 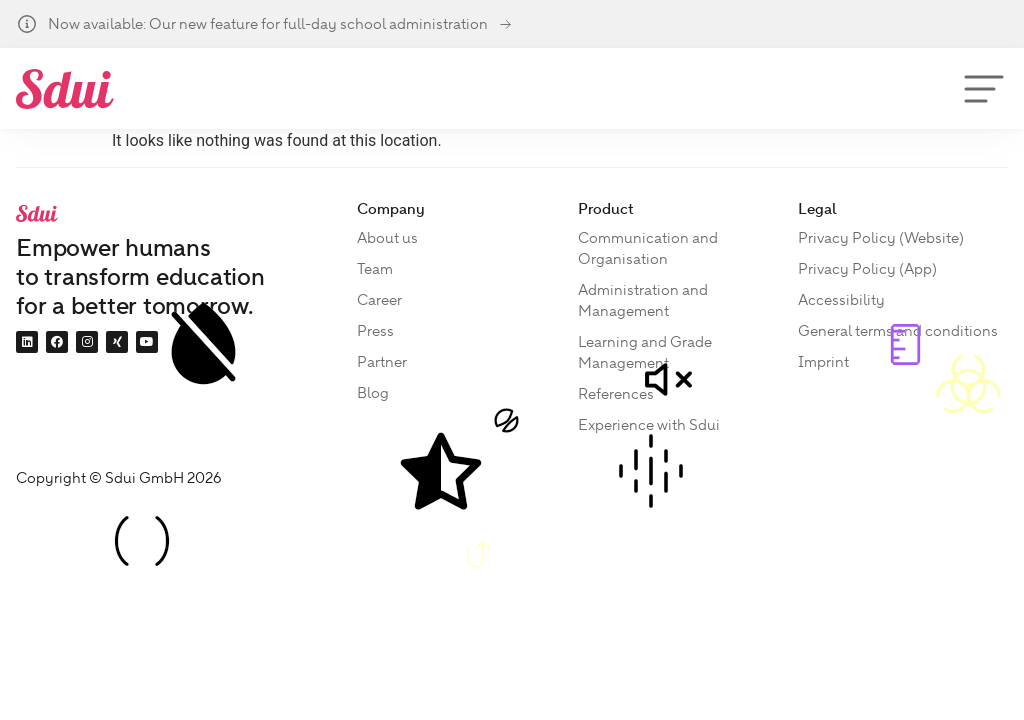 I want to click on insert parentheses in text or code, so click(x=142, y=541).